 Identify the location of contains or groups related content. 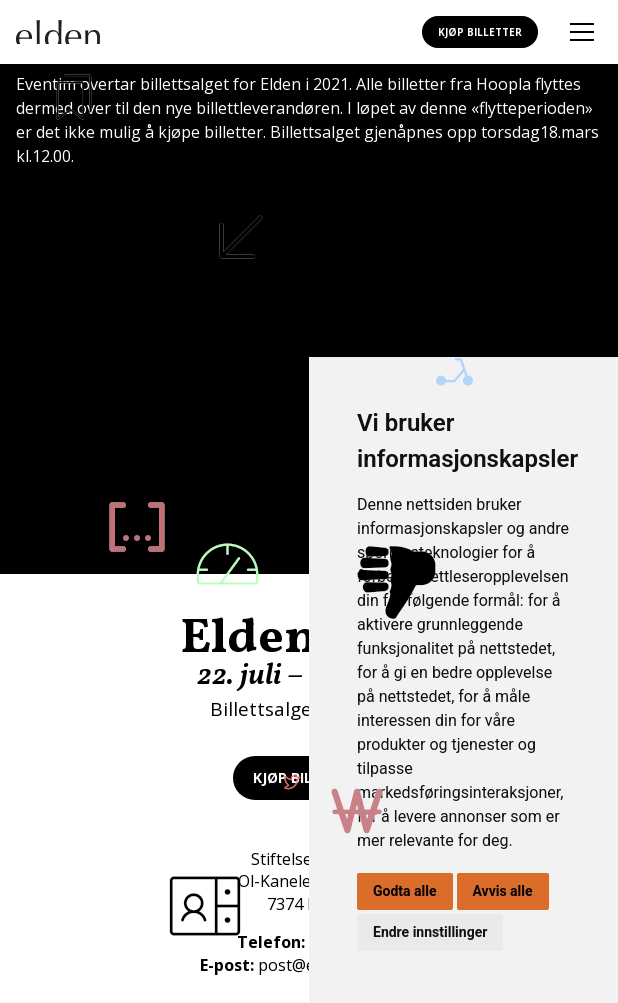
(137, 527).